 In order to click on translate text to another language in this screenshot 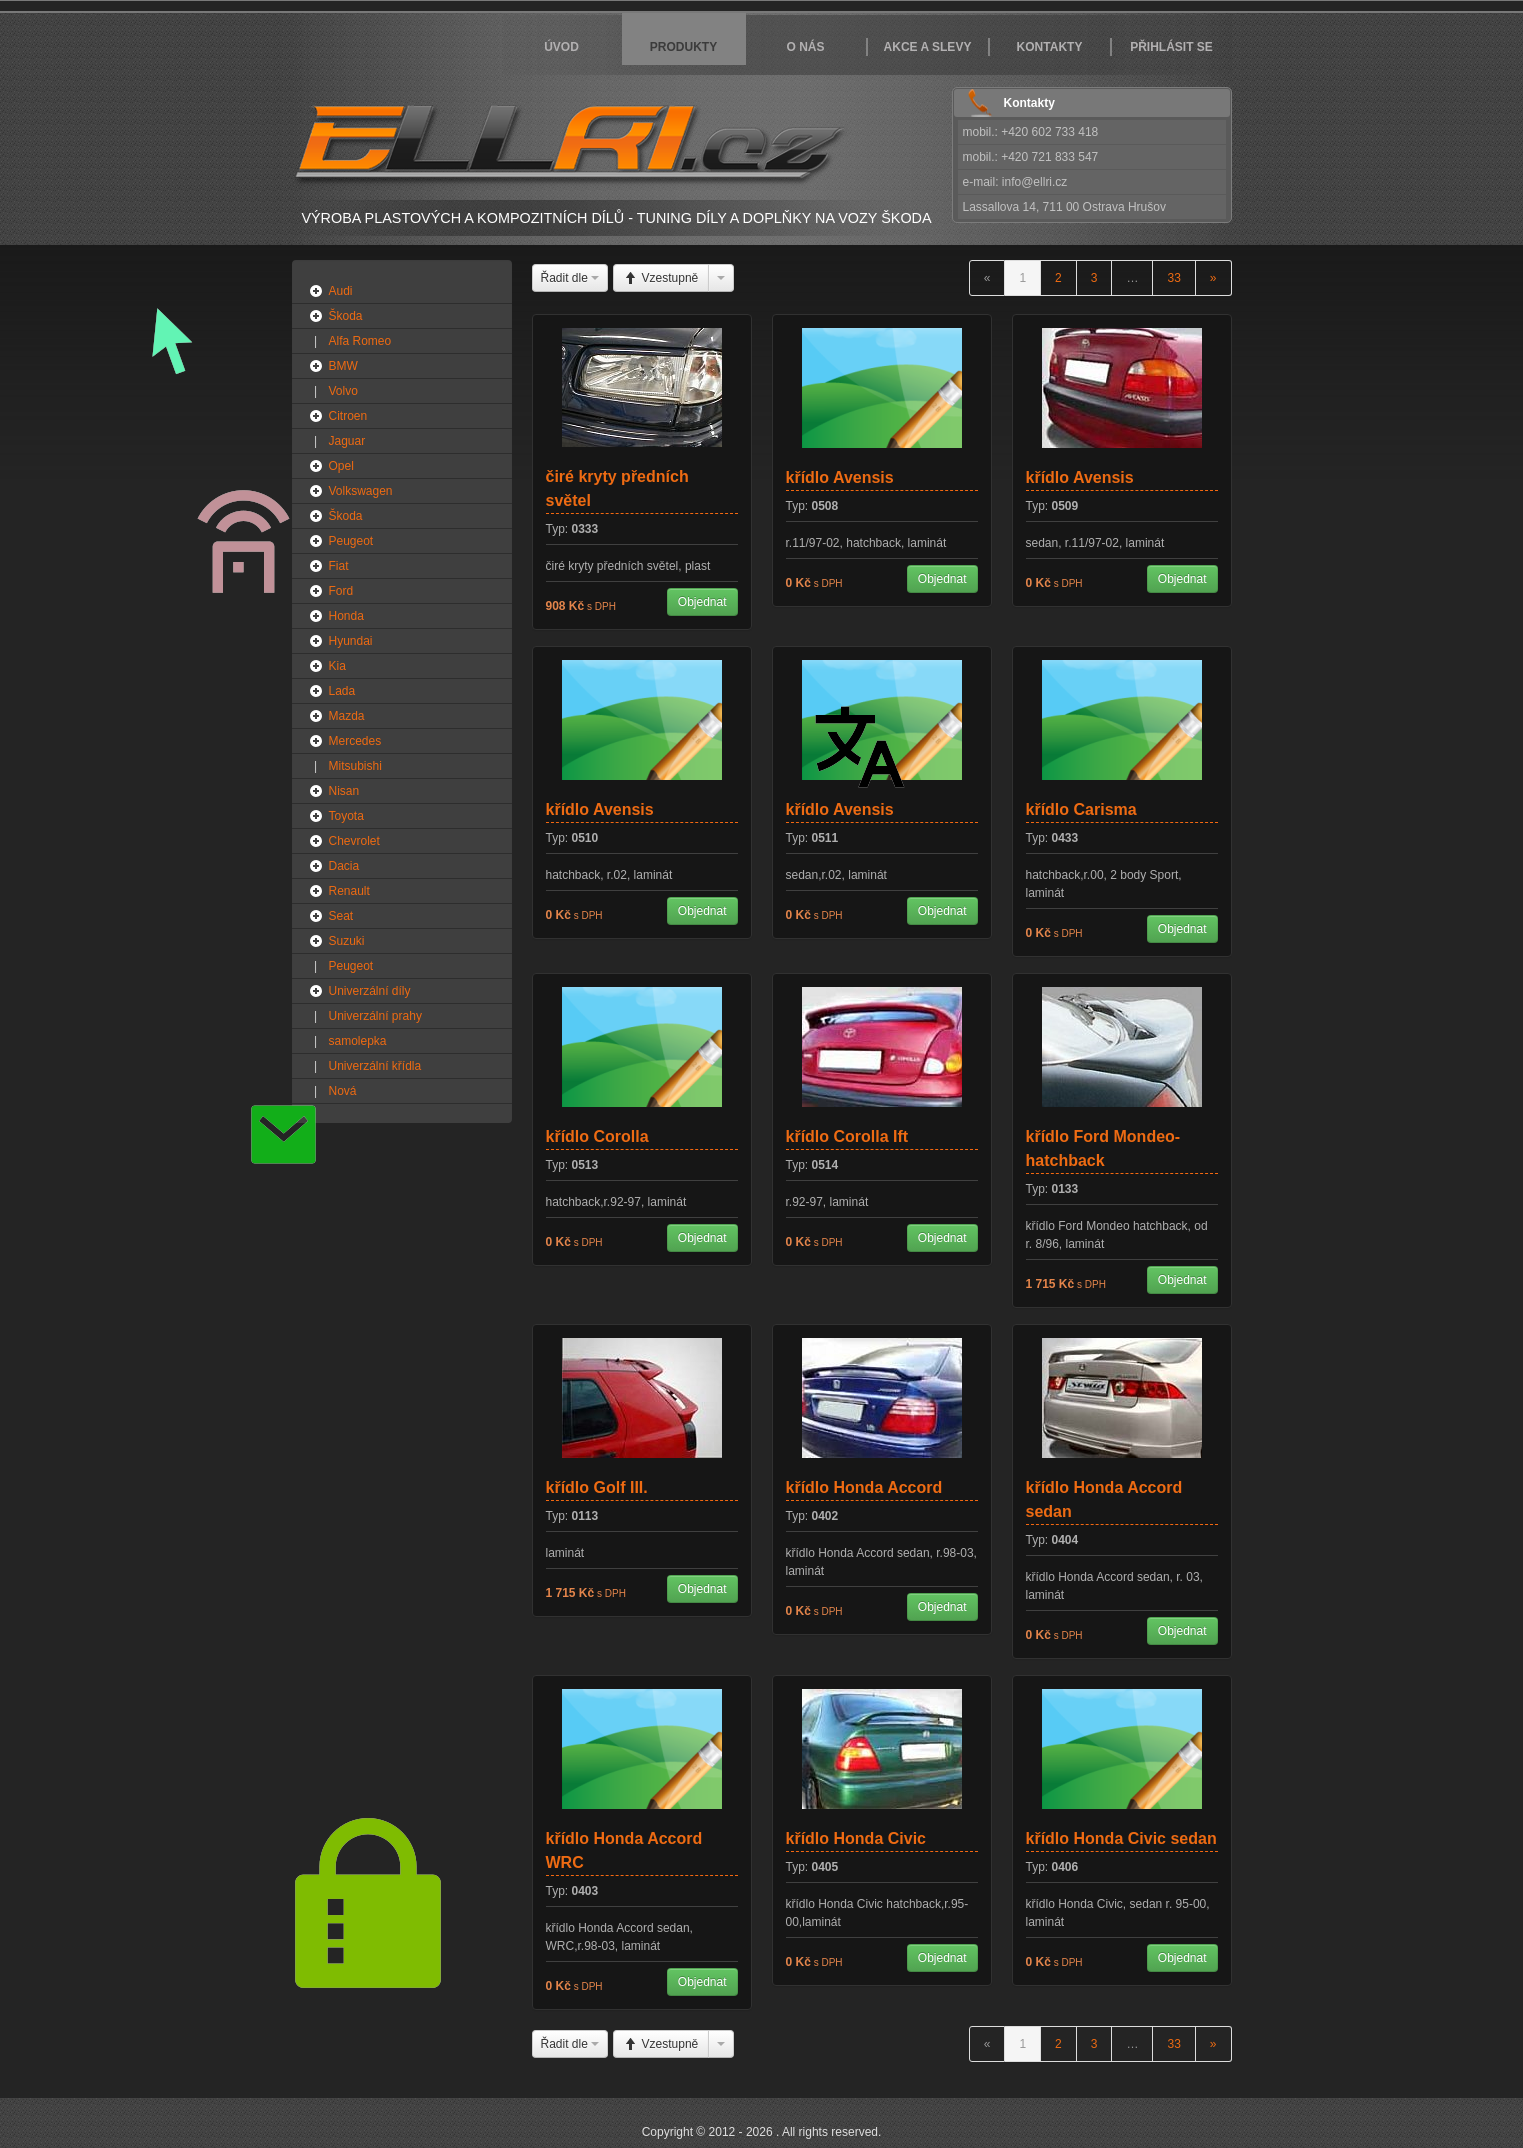, I will do `click(858, 749)`.